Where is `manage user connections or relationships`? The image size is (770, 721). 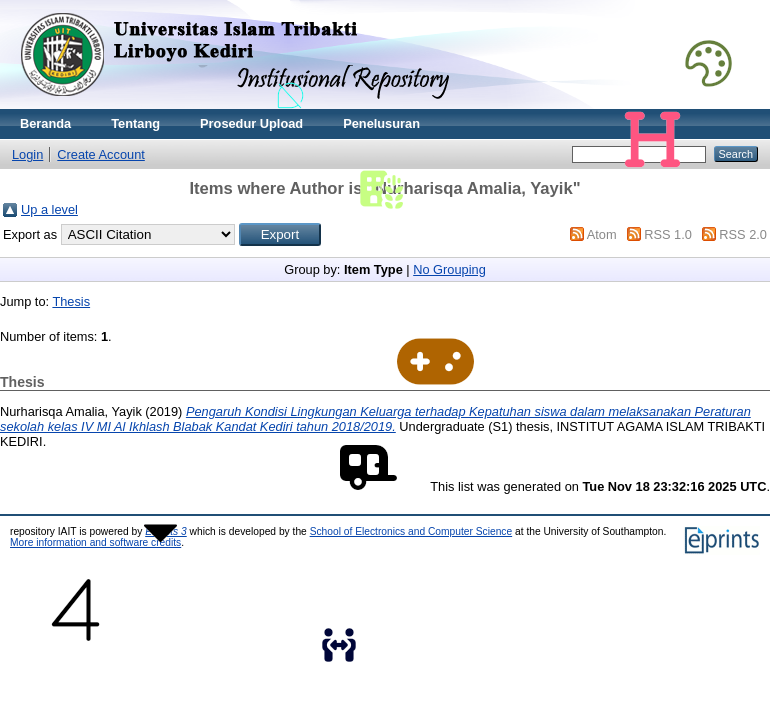 manage user connections or relationships is located at coordinates (339, 645).